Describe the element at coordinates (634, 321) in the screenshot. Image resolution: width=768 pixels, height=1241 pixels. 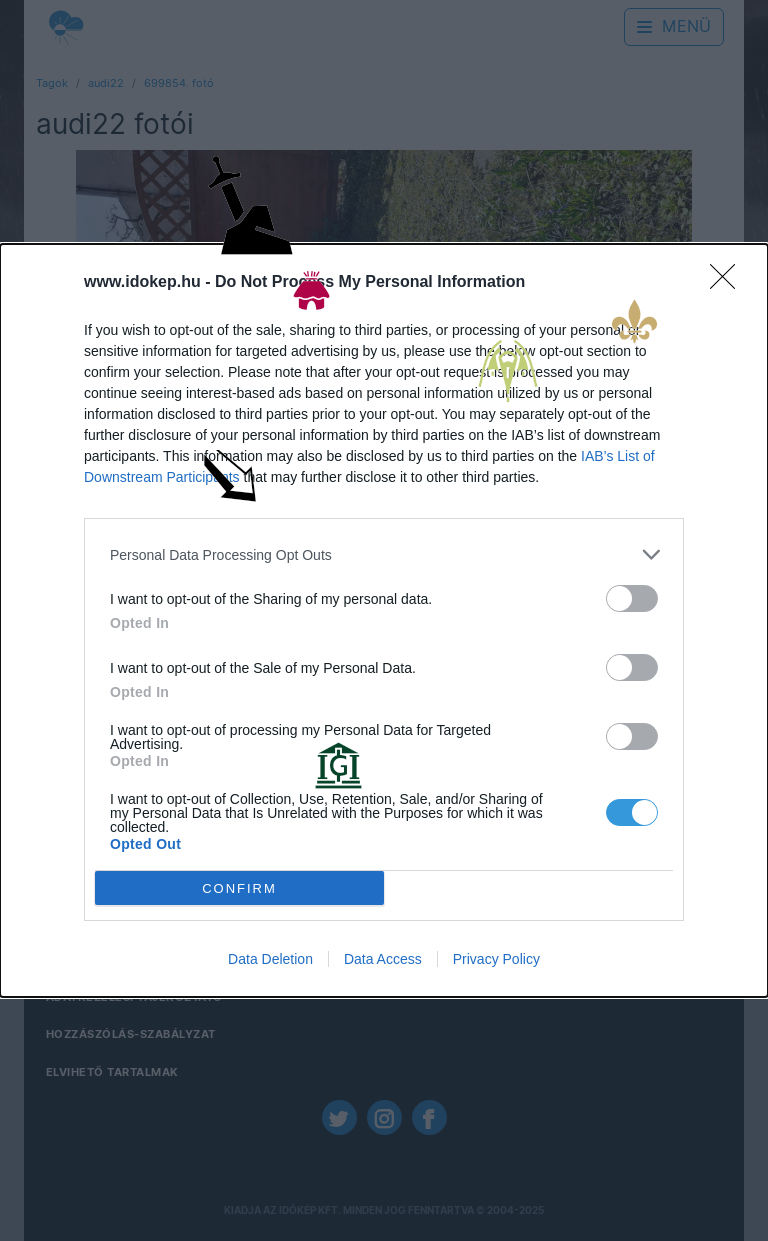
I see `decorative emblem representing French or royal heritage` at that location.